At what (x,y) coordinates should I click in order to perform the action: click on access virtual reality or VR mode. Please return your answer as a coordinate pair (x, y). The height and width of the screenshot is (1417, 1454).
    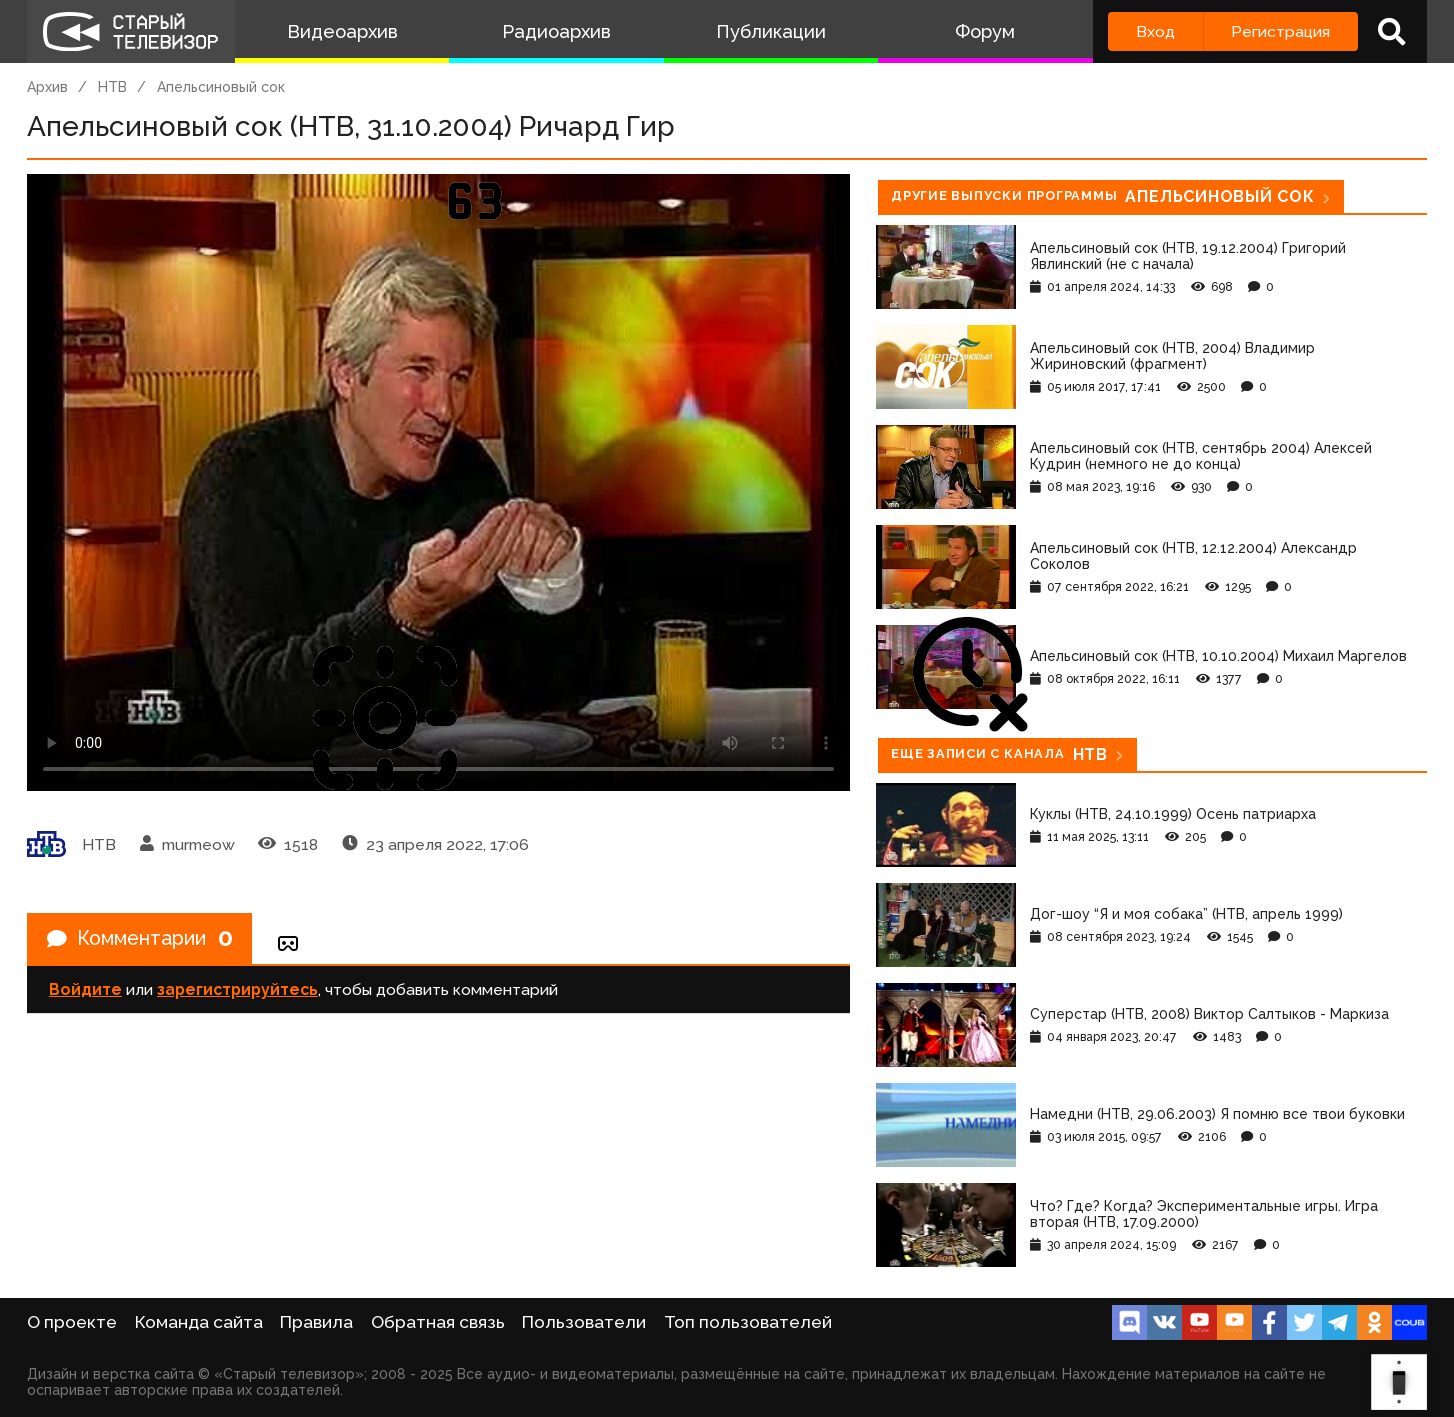
    Looking at the image, I should click on (288, 943).